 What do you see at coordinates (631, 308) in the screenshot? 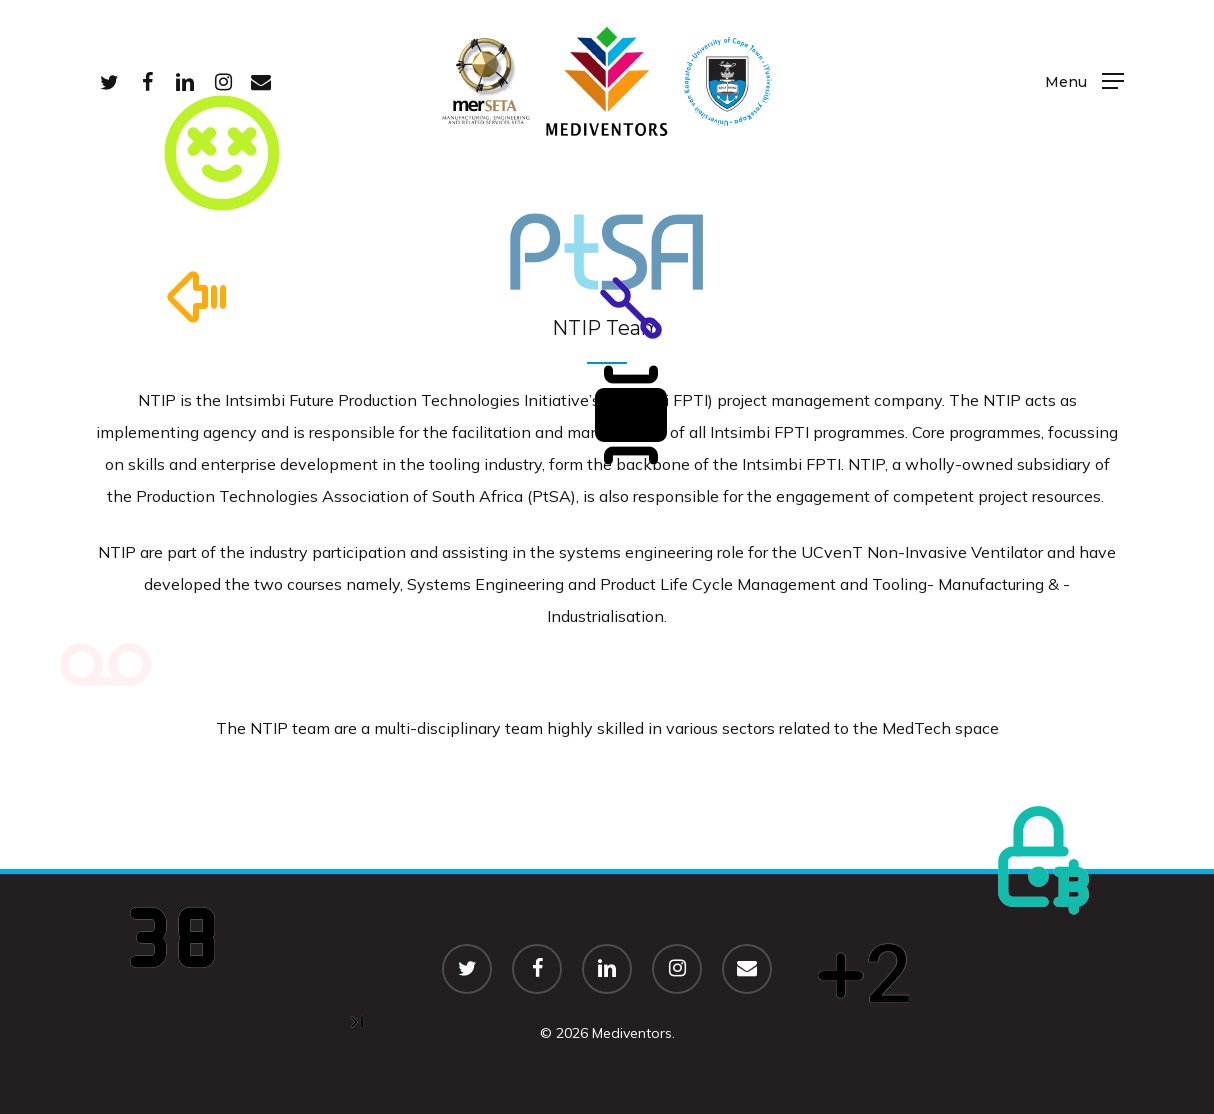
I see `access tool or utility settings` at bounding box center [631, 308].